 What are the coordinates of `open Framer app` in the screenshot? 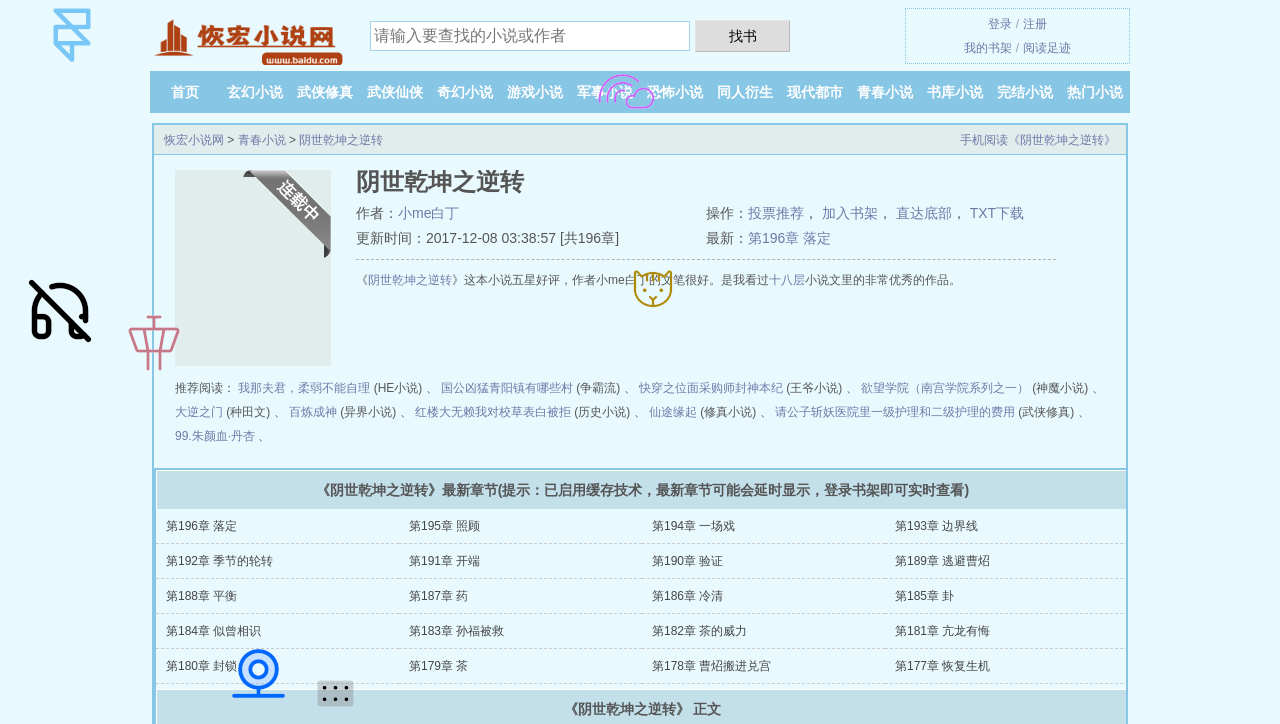 It's located at (72, 34).